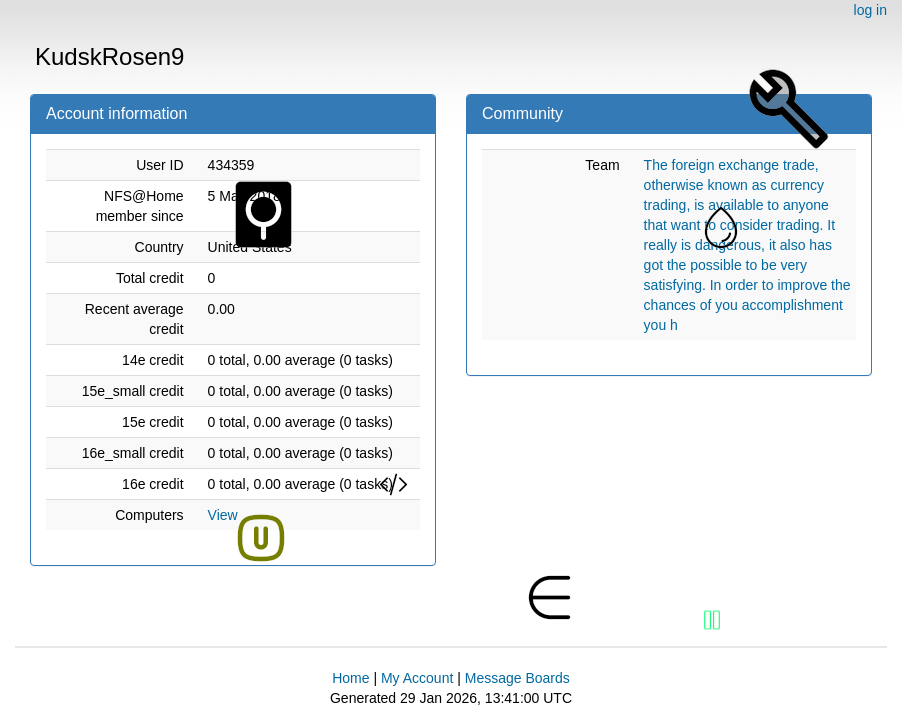  What do you see at coordinates (263, 214) in the screenshot?
I see `select neuter or non-binary gender option` at bounding box center [263, 214].